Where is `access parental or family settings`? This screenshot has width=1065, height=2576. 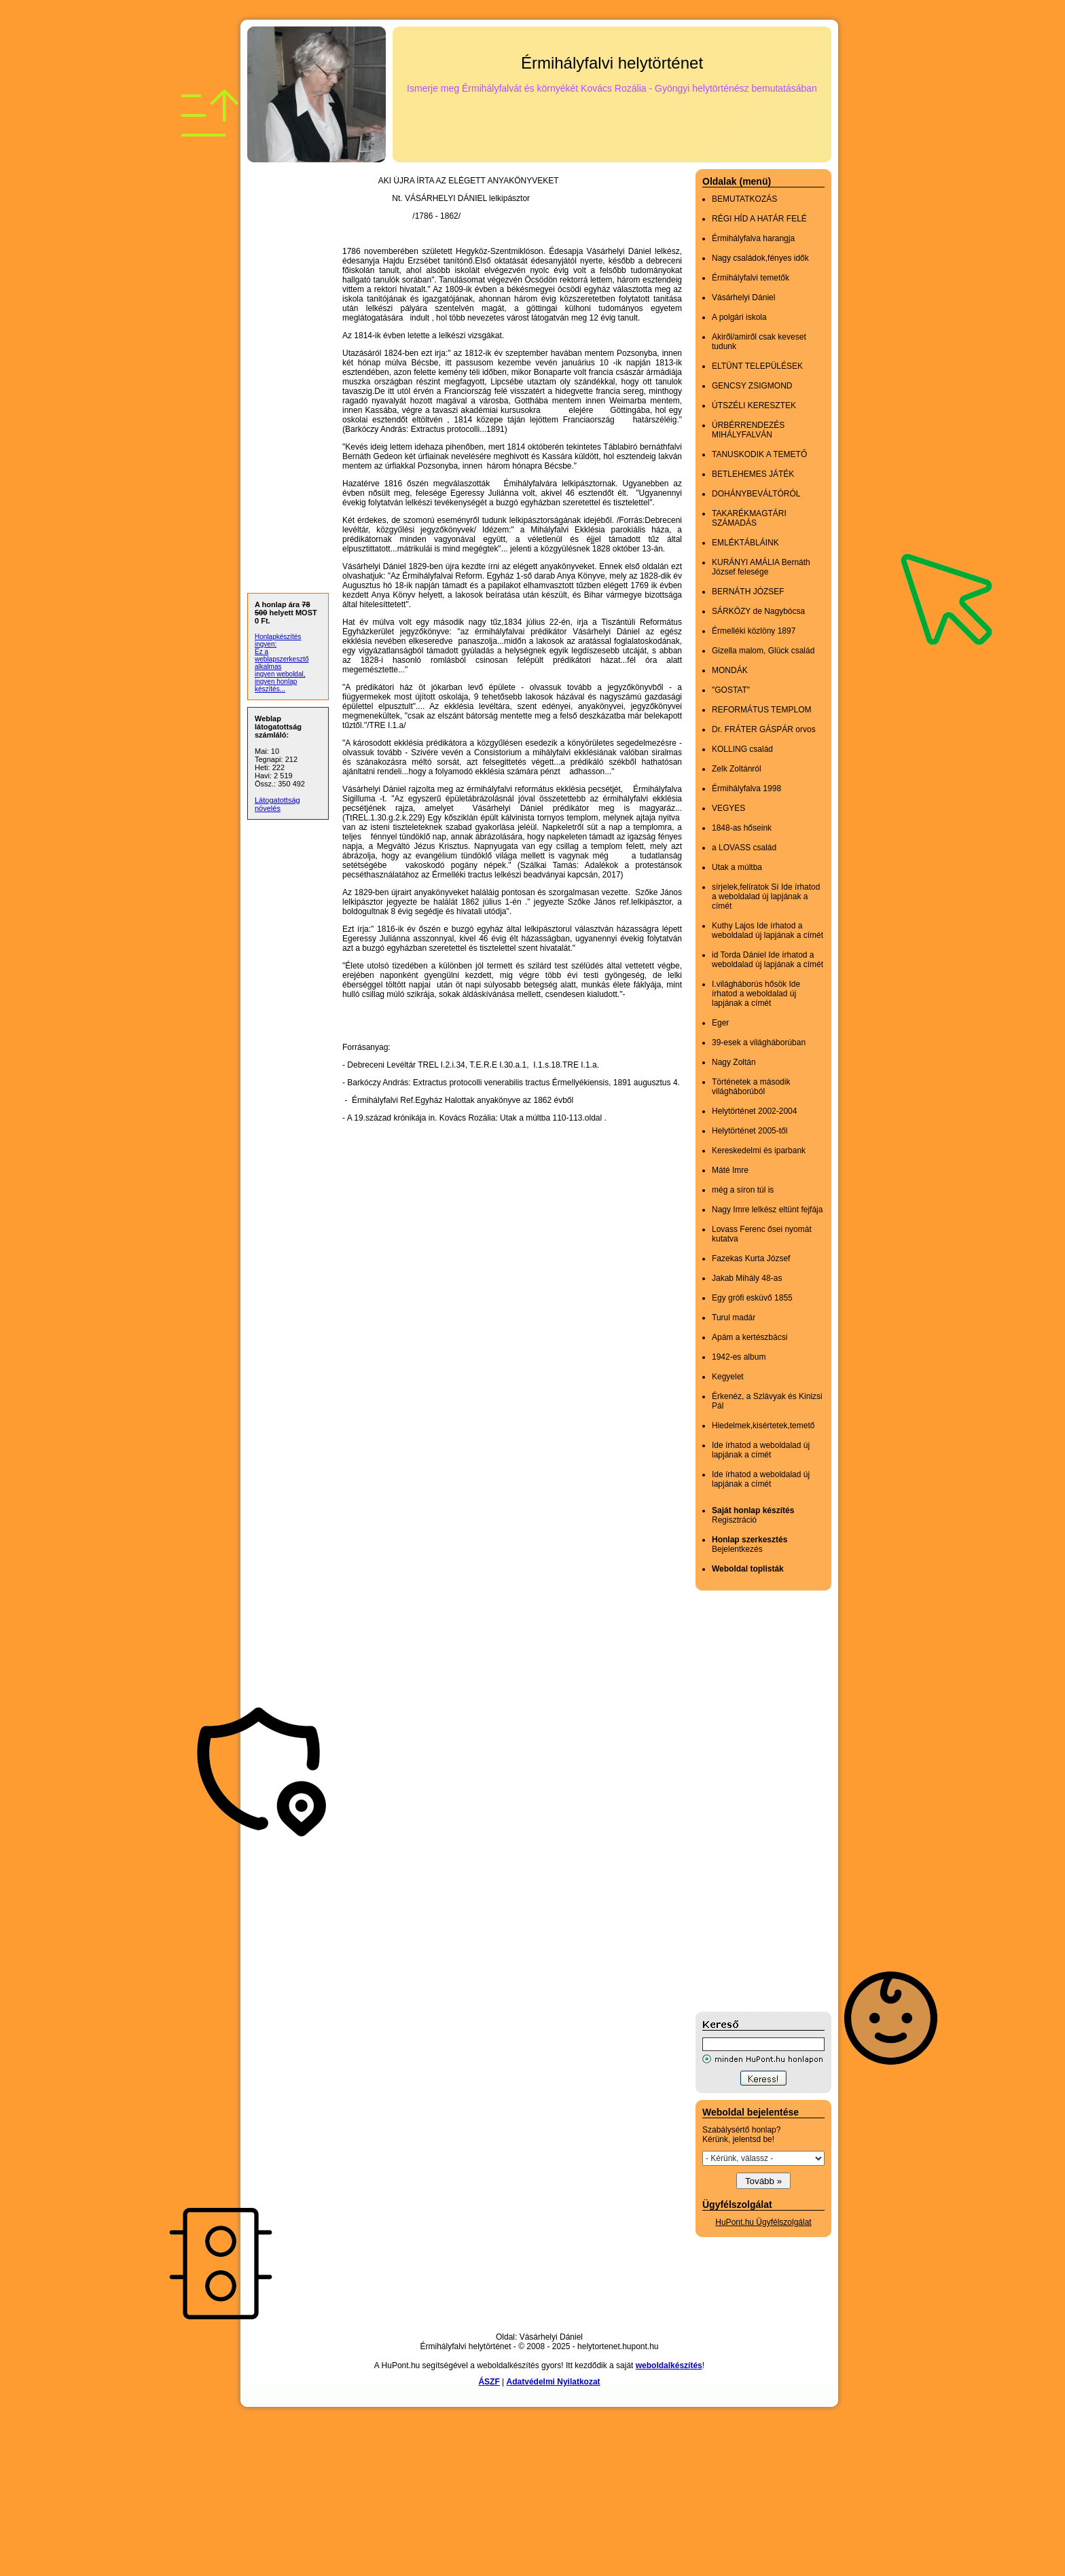 access parental or family settings is located at coordinates (890, 2018).